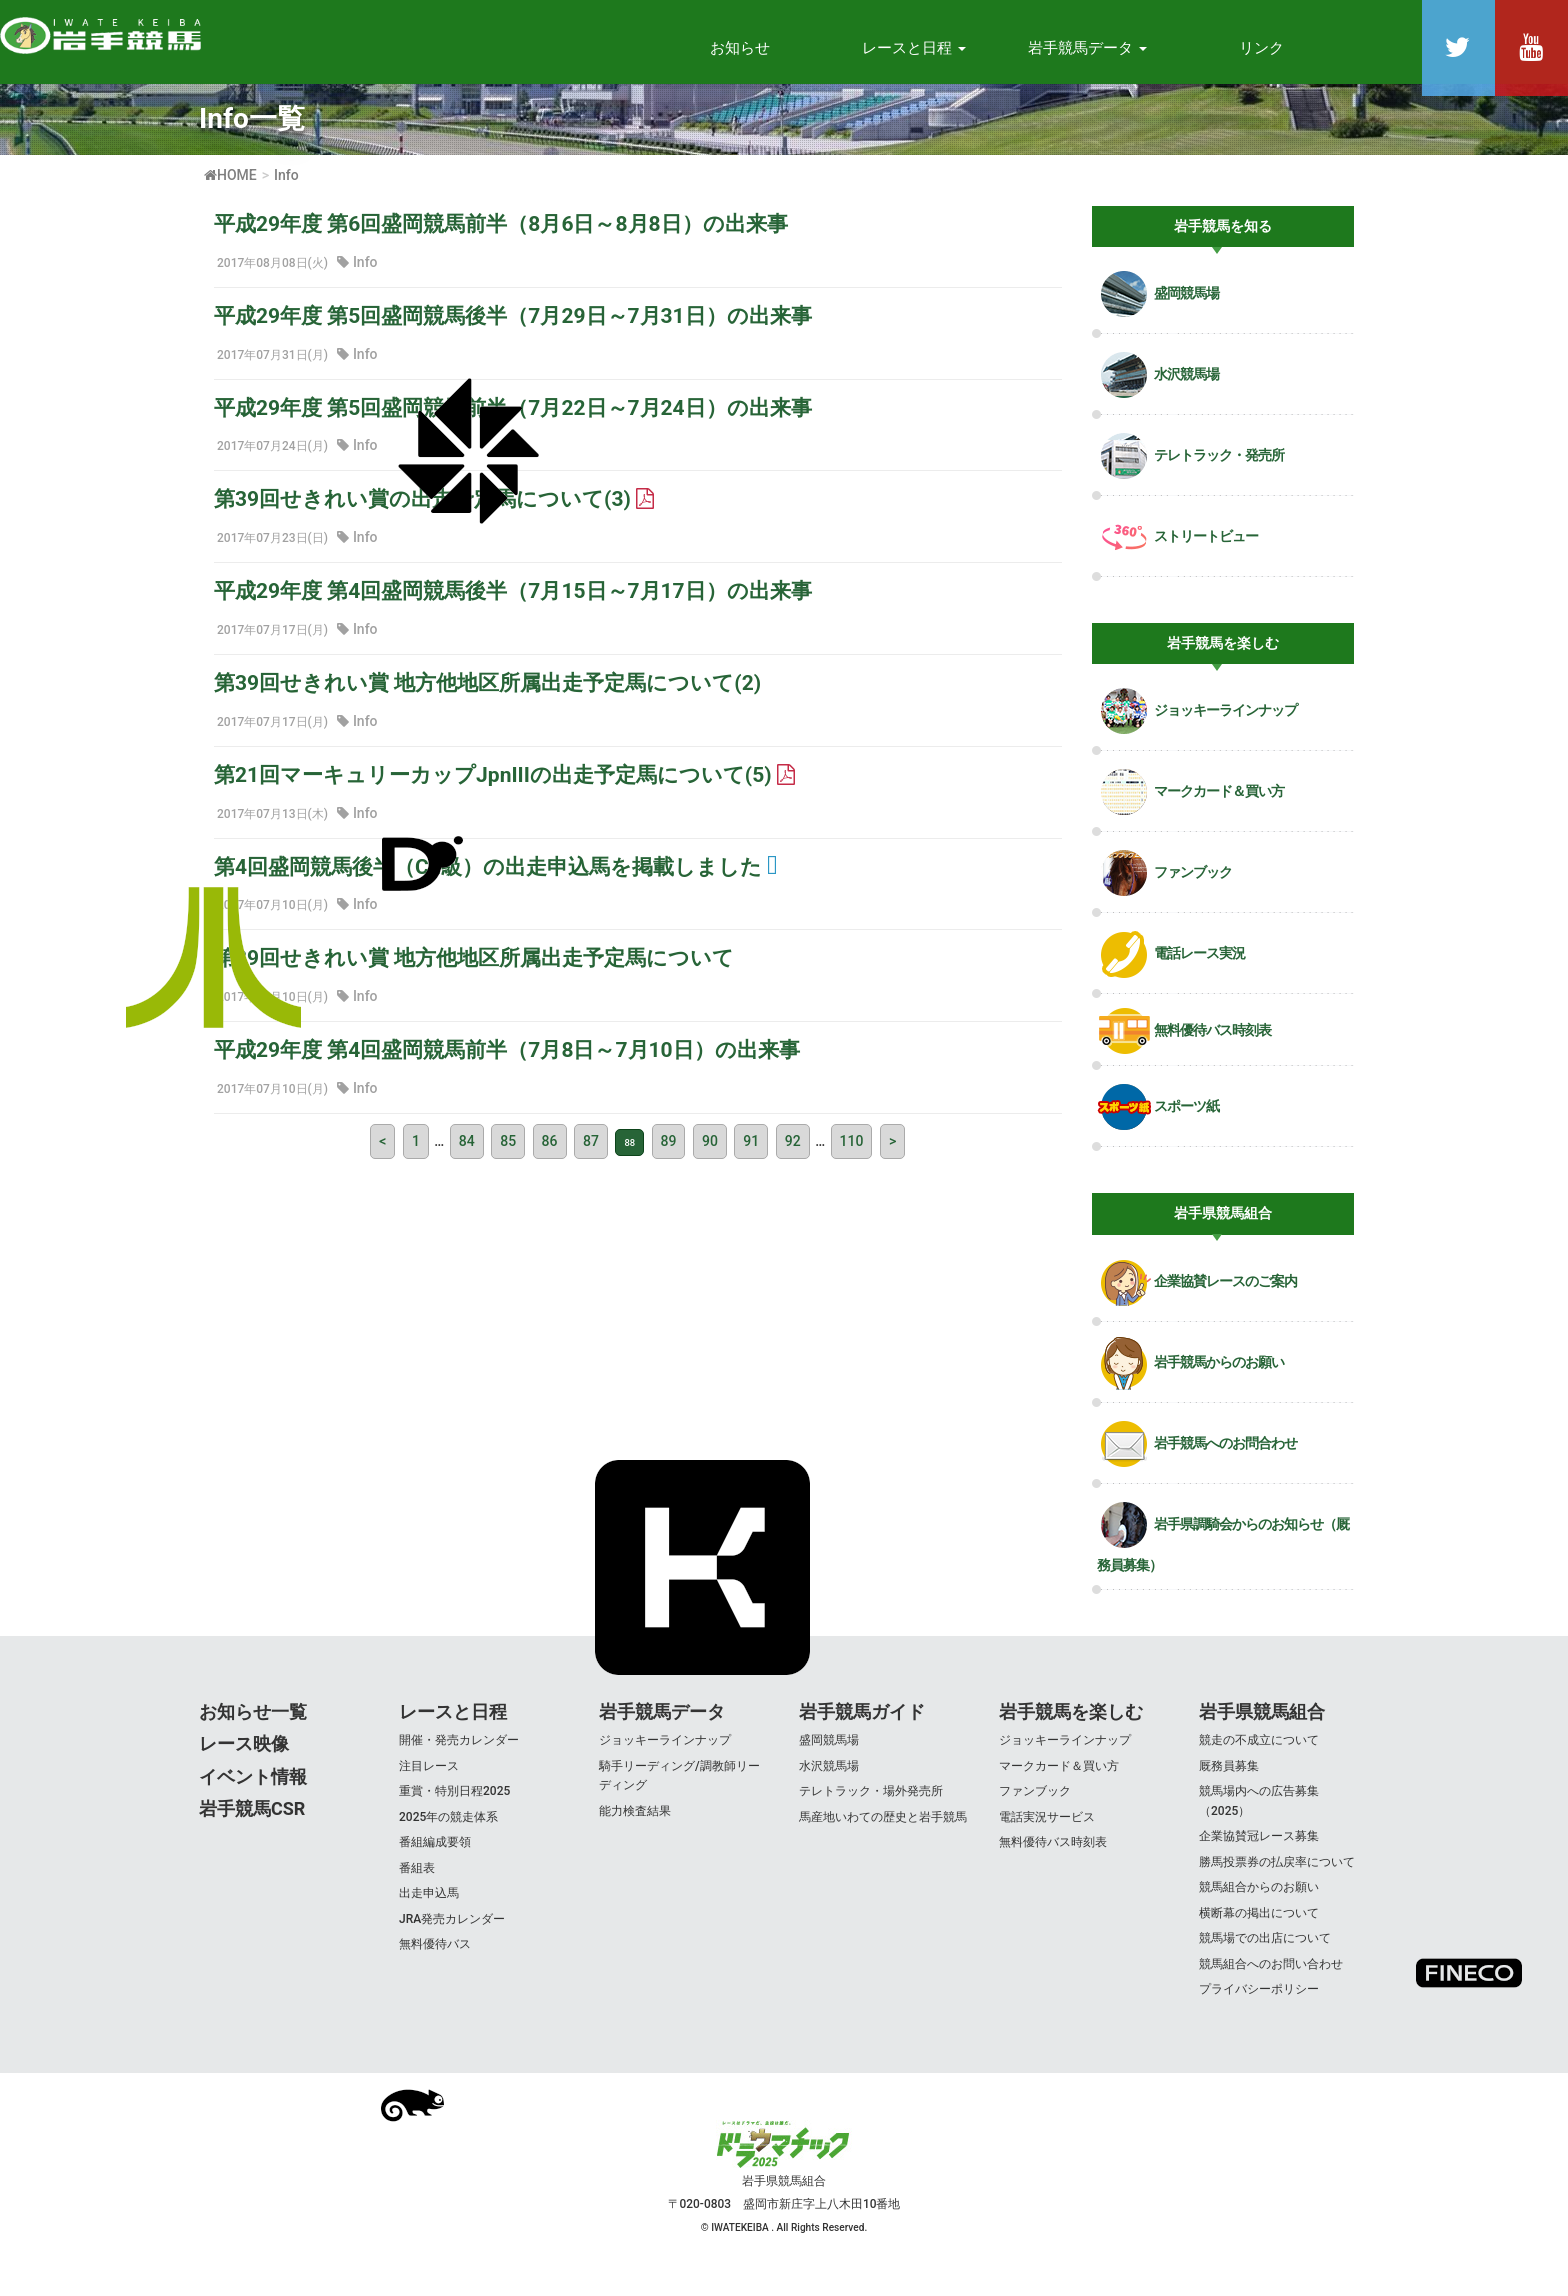 The width and height of the screenshot is (1568, 2296). What do you see at coordinates (469, 451) in the screenshot?
I see `open files by pinwheel app` at bounding box center [469, 451].